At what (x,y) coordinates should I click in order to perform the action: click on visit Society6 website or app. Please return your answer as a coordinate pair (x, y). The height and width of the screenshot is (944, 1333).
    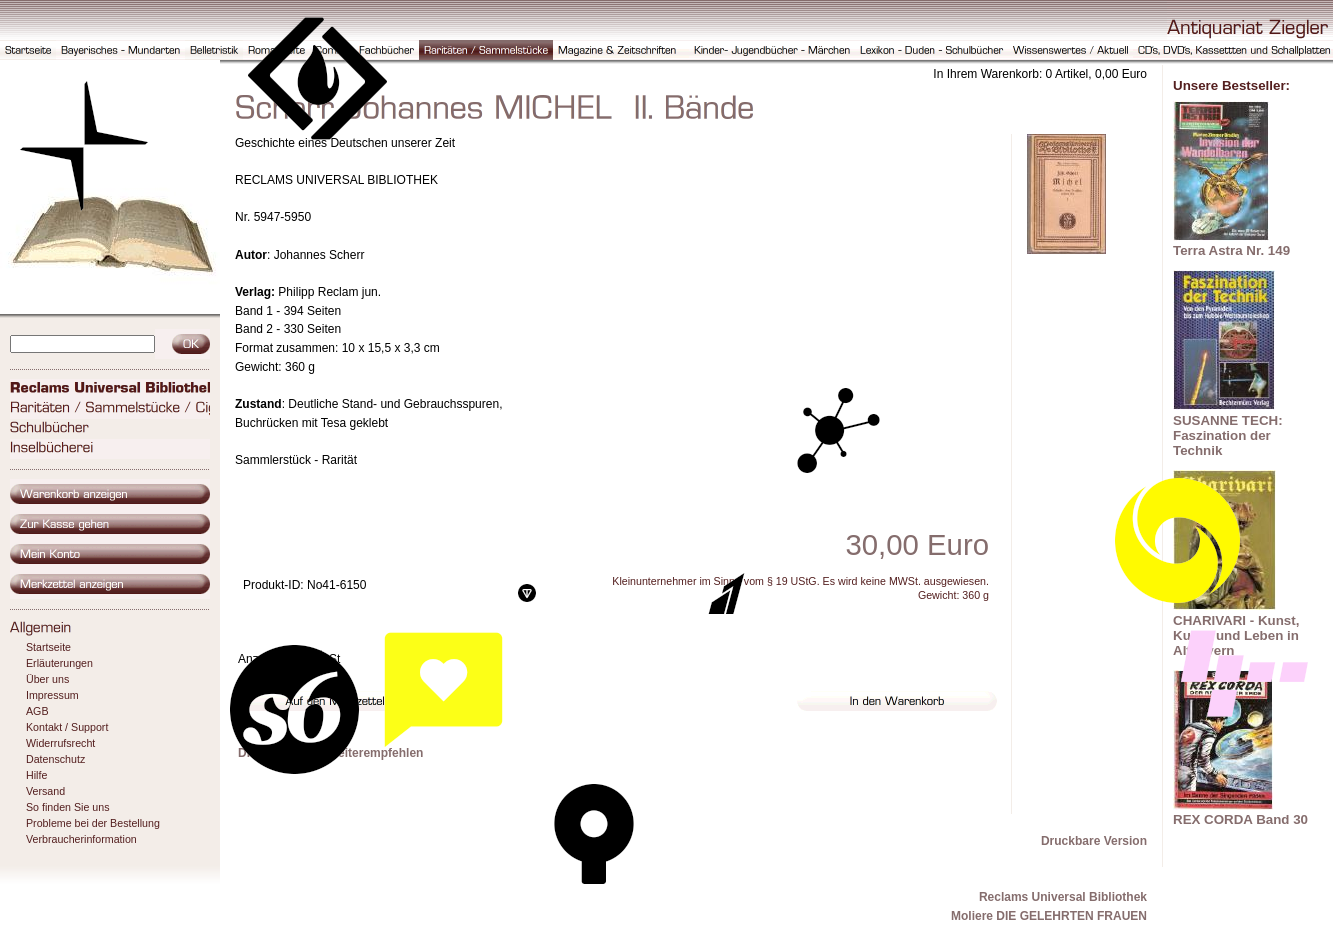
    Looking at the image, I should click on (294, 709).